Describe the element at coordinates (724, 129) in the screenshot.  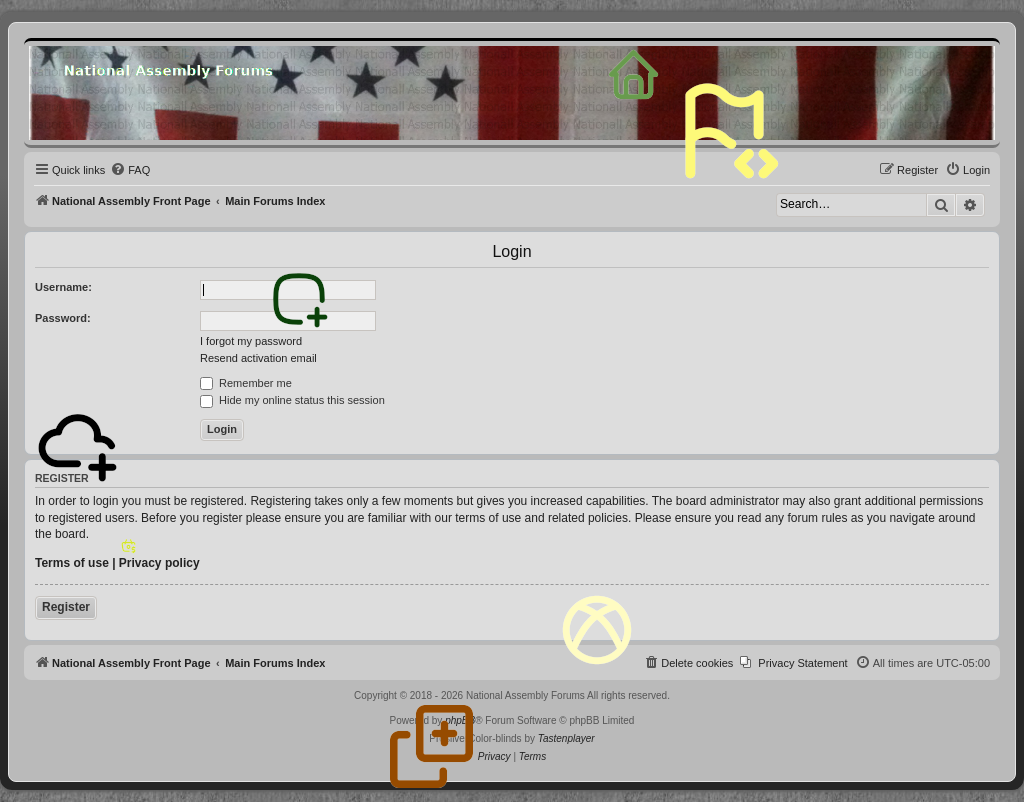
I see `access feature flags or code toggles` at that location.